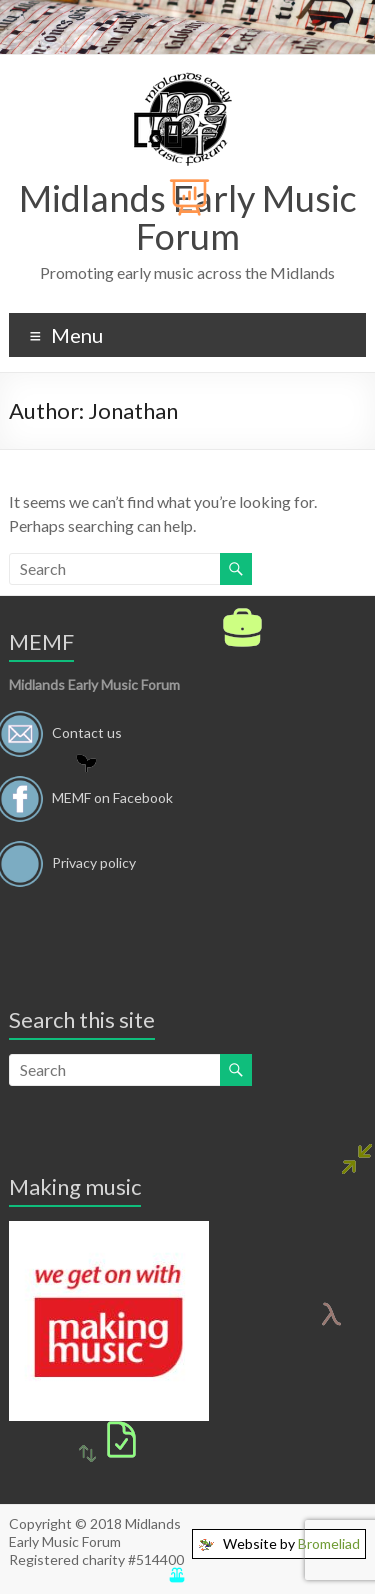 This screenshot has height=1594, width=375. What do you see at coordinates (242, 627) in the screenshot?
I see `access work or business documents` at bounding box center [242, 627].